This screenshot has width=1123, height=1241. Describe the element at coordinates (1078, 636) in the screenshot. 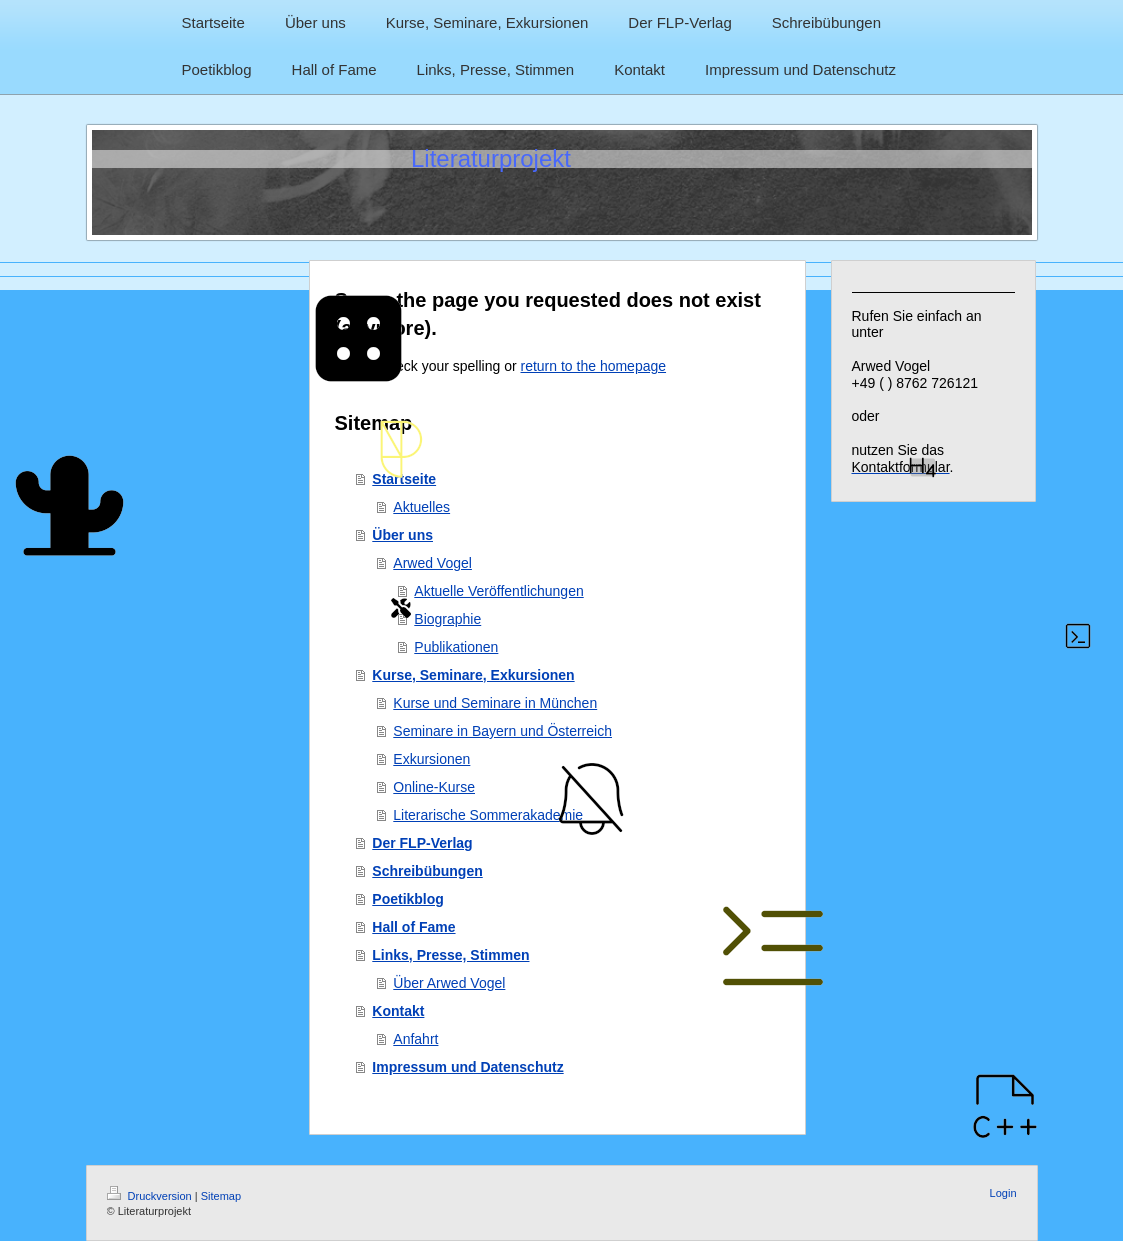

I see `open the integrated terminal` at that location.